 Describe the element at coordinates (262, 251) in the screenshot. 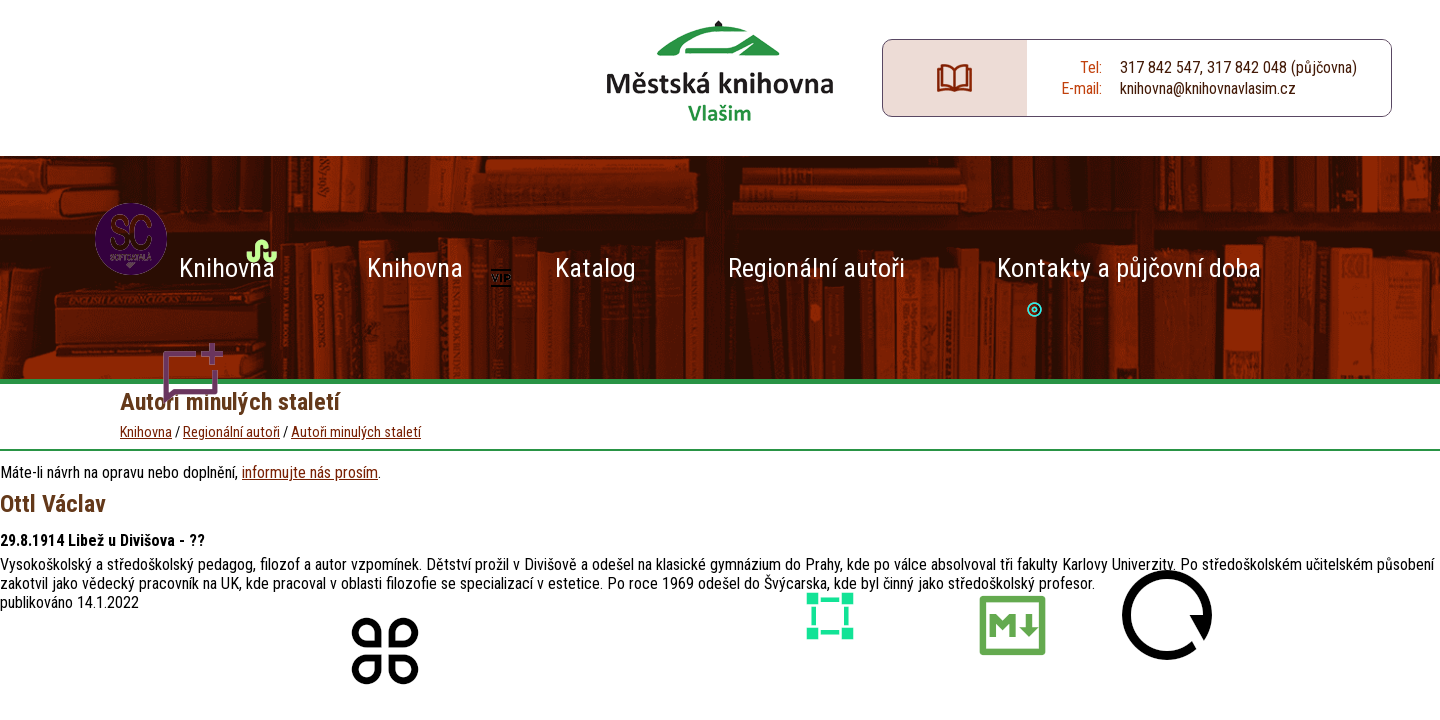

I see `stumbleupon logo` at that location.